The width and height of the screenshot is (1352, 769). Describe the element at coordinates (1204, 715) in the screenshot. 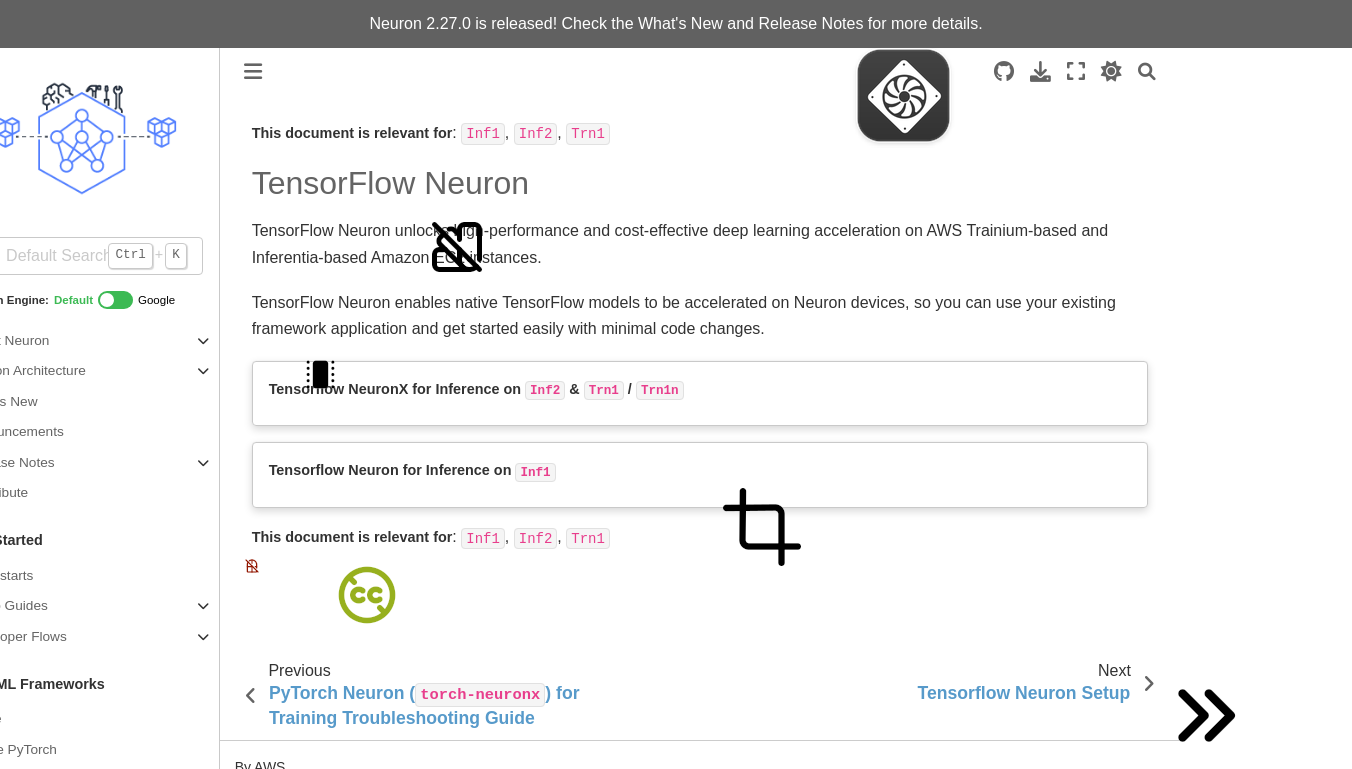

I see `skip forward or advance to next item` at that location.